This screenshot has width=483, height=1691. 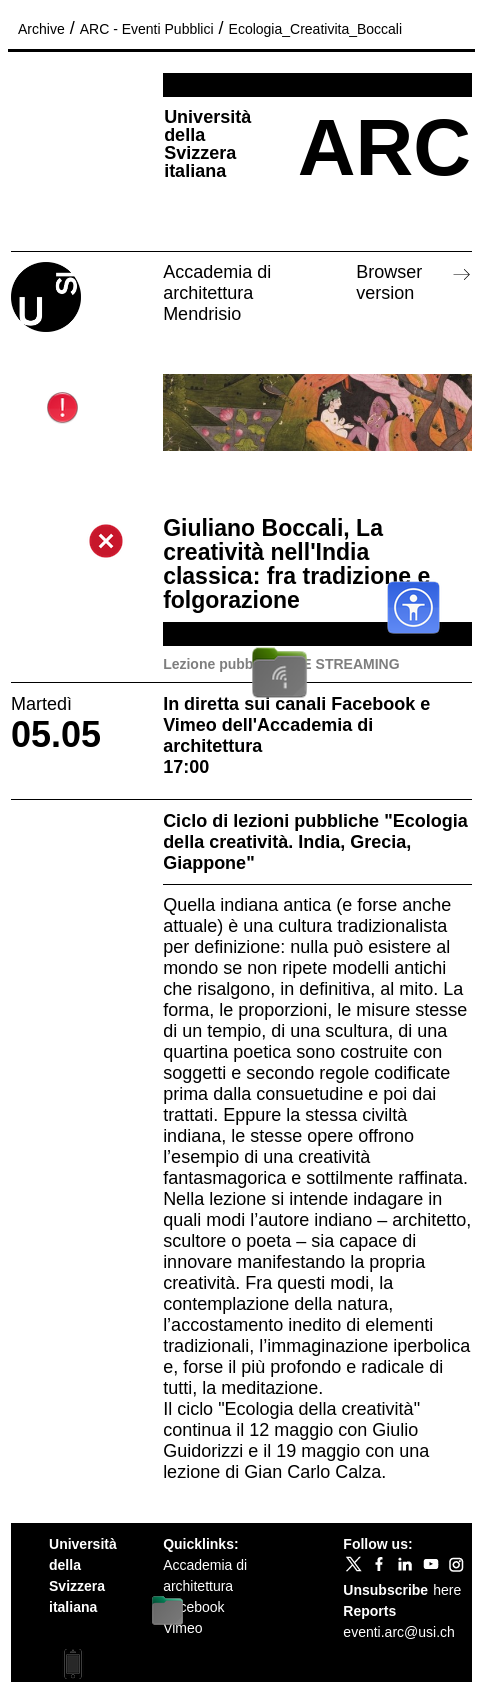 I want to click on open folder to view contents, so click(x=167, y=1610).